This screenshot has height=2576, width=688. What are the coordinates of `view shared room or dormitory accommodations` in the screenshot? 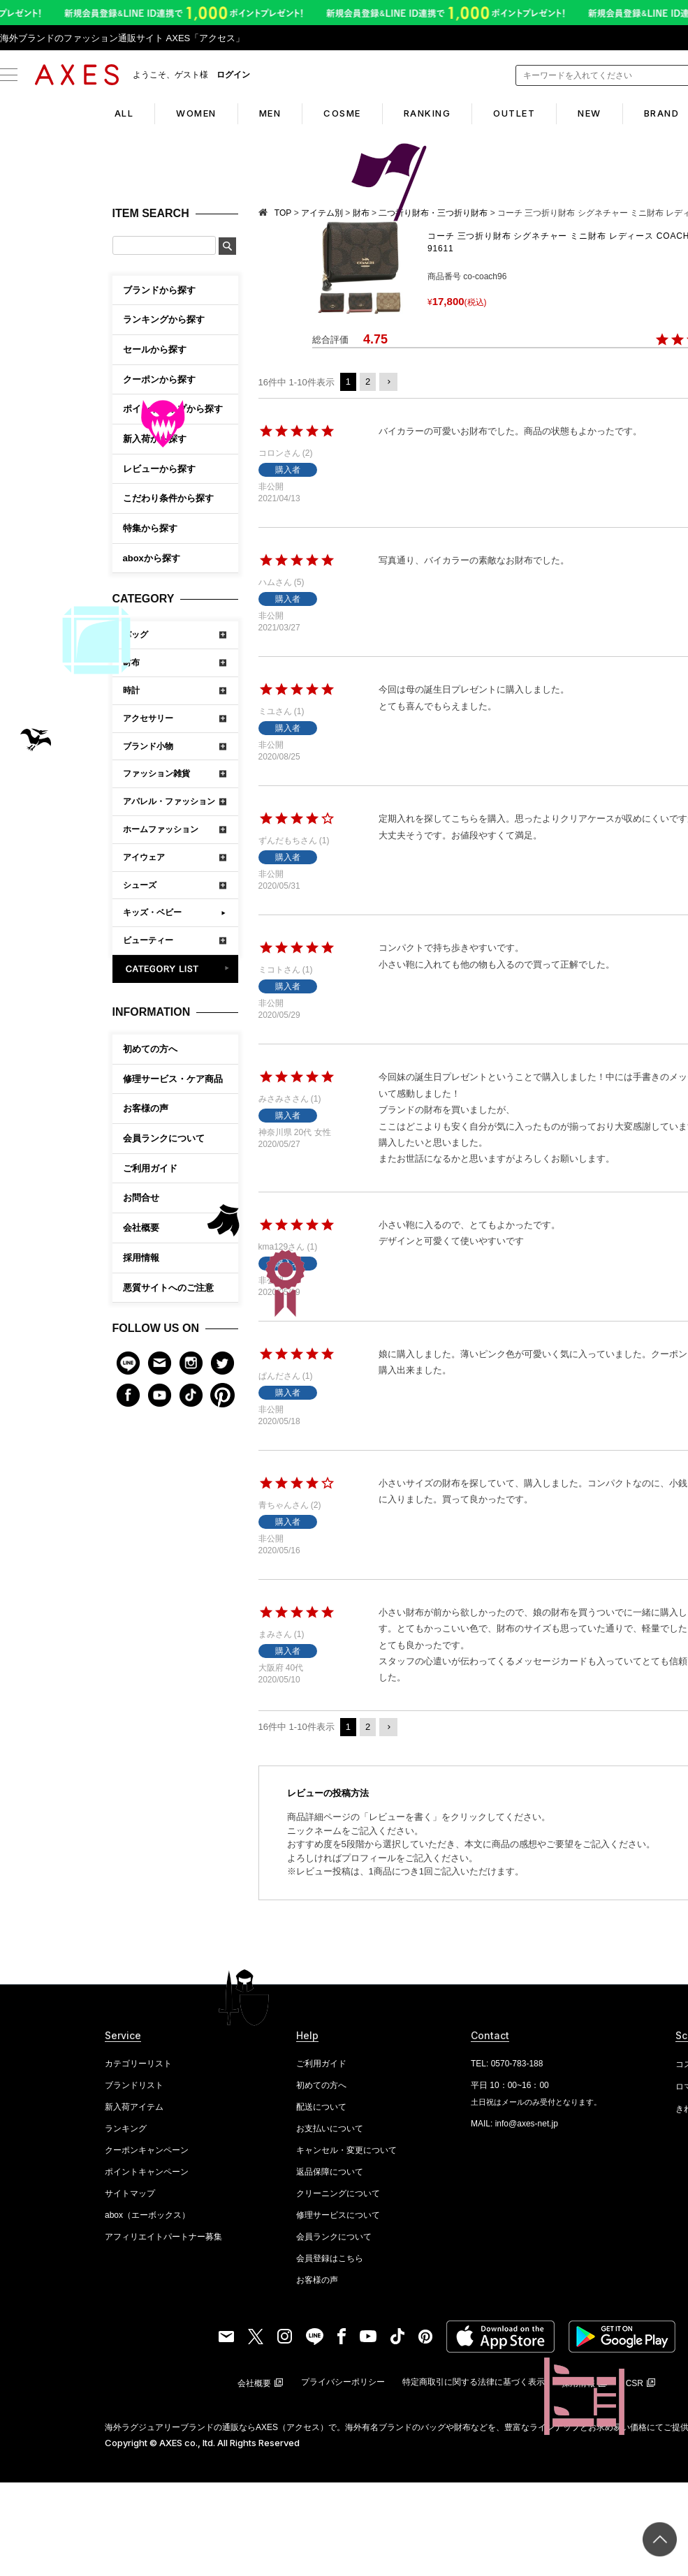 It's located at (584, 2394).